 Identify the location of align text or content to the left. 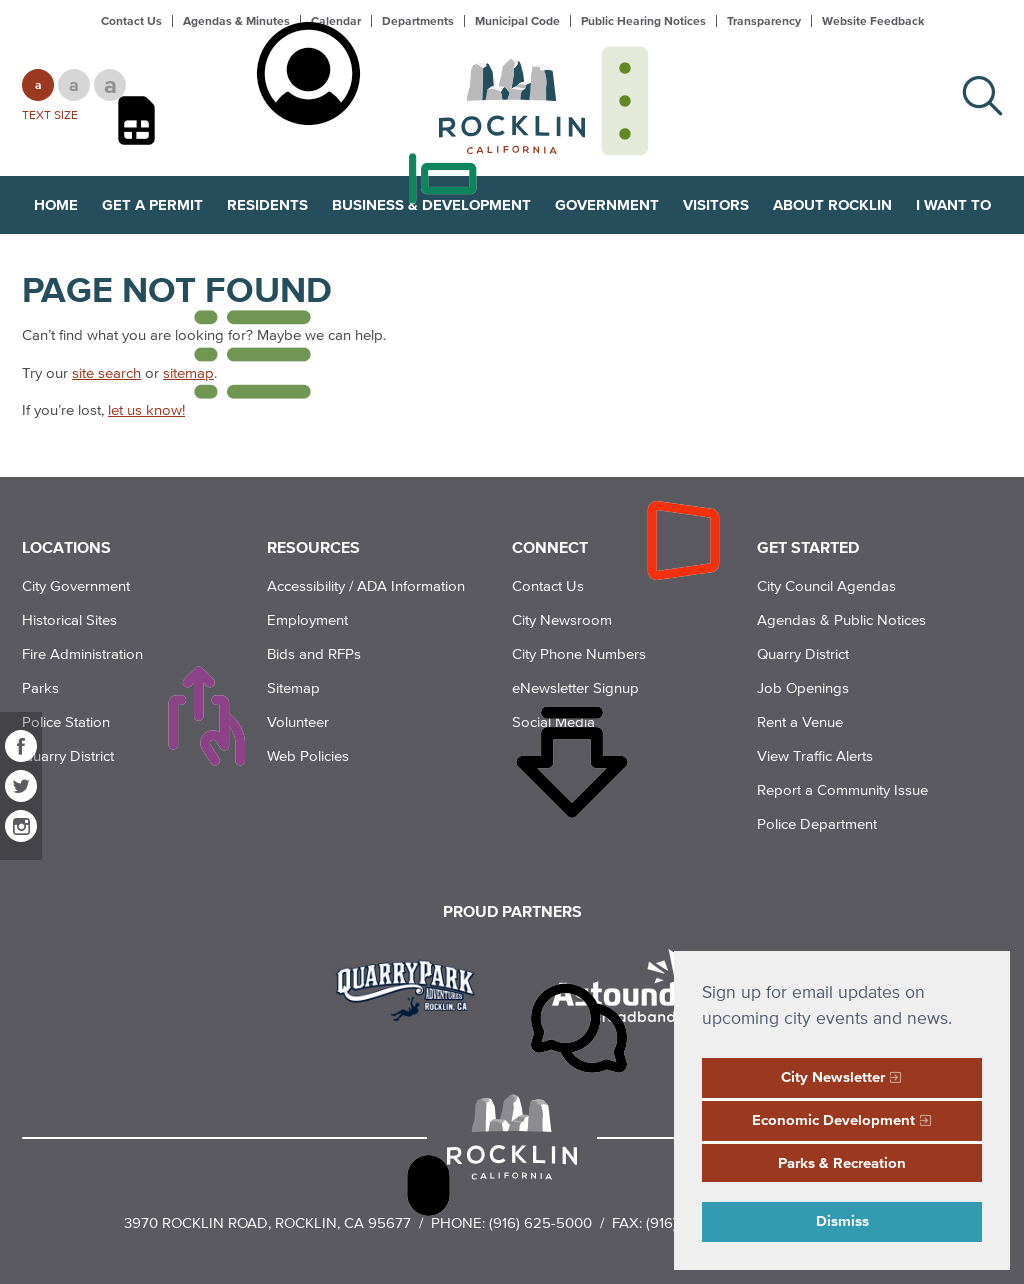
(441, 178).